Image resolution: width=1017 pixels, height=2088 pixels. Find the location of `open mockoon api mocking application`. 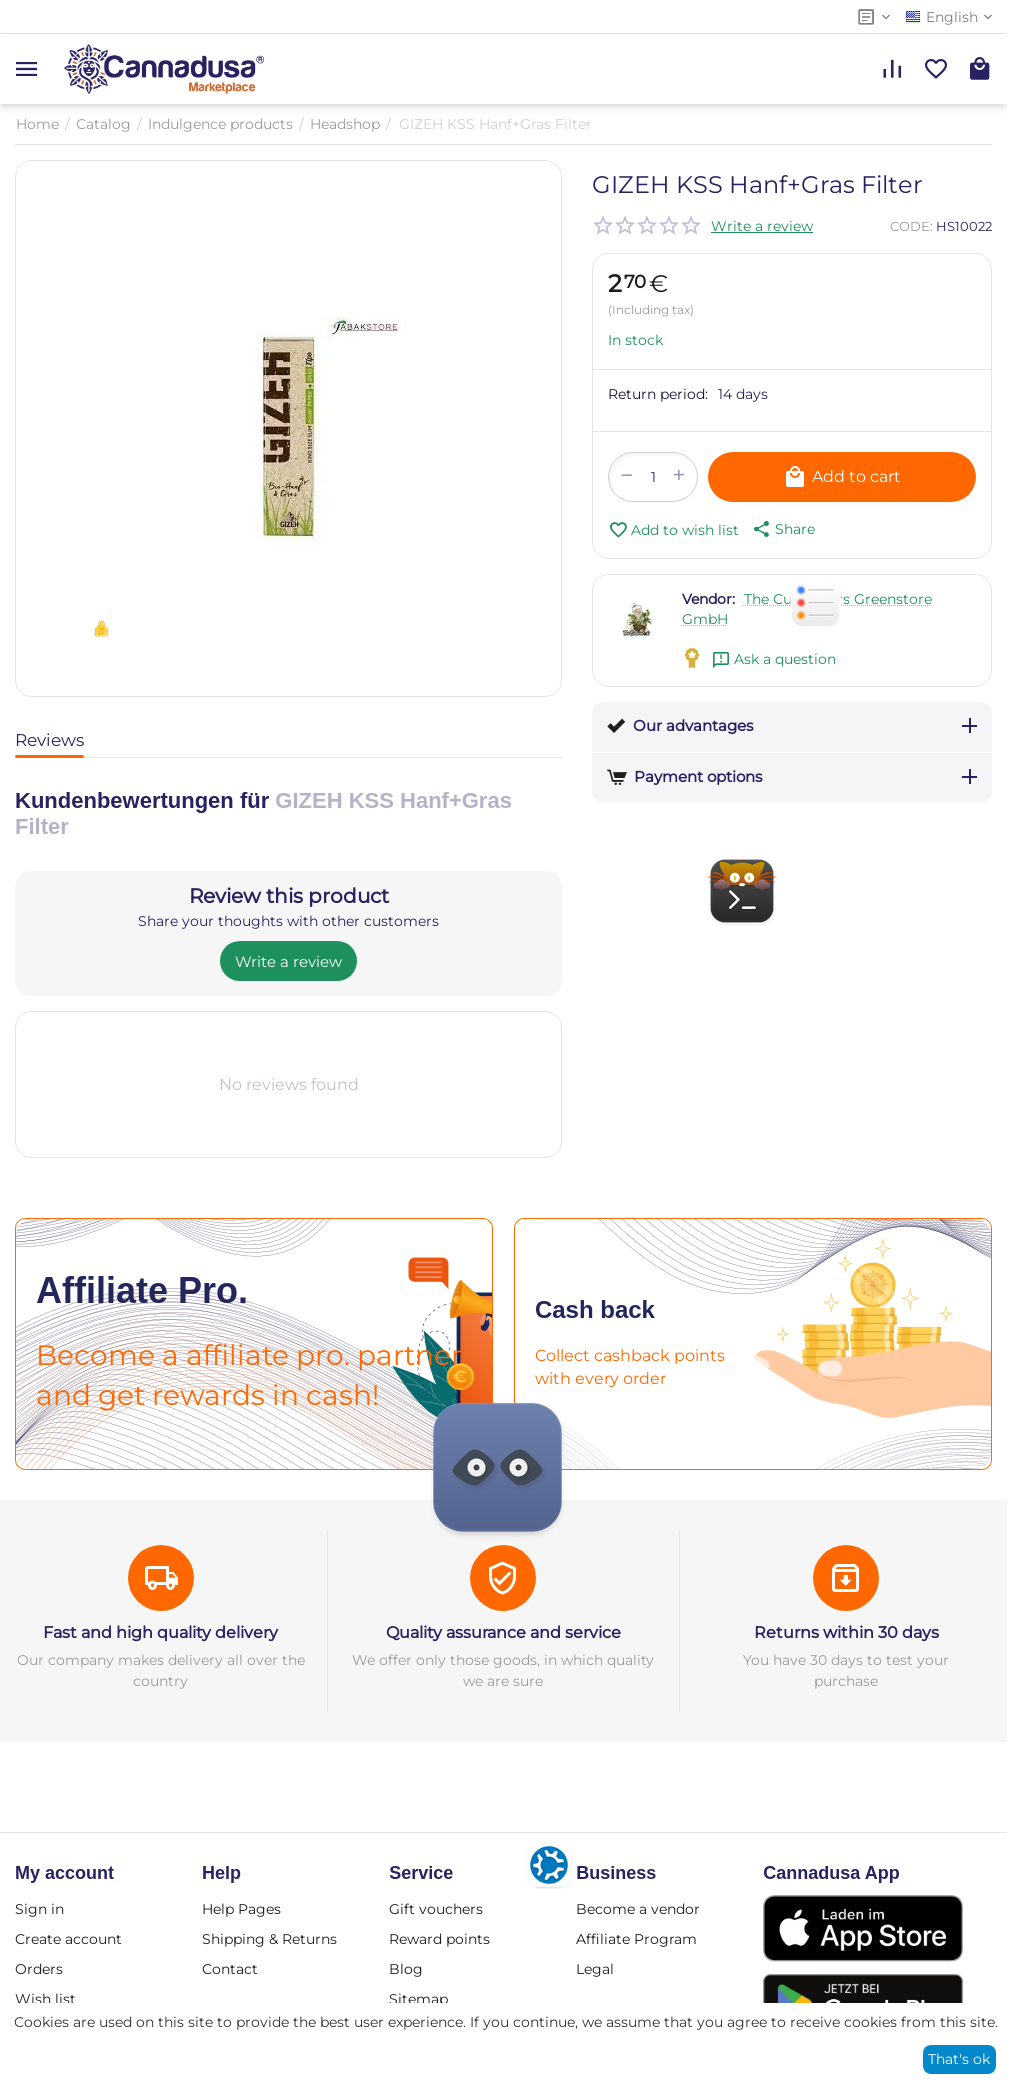

open mockoon api mocking application is located at coordinates (497, 1467).